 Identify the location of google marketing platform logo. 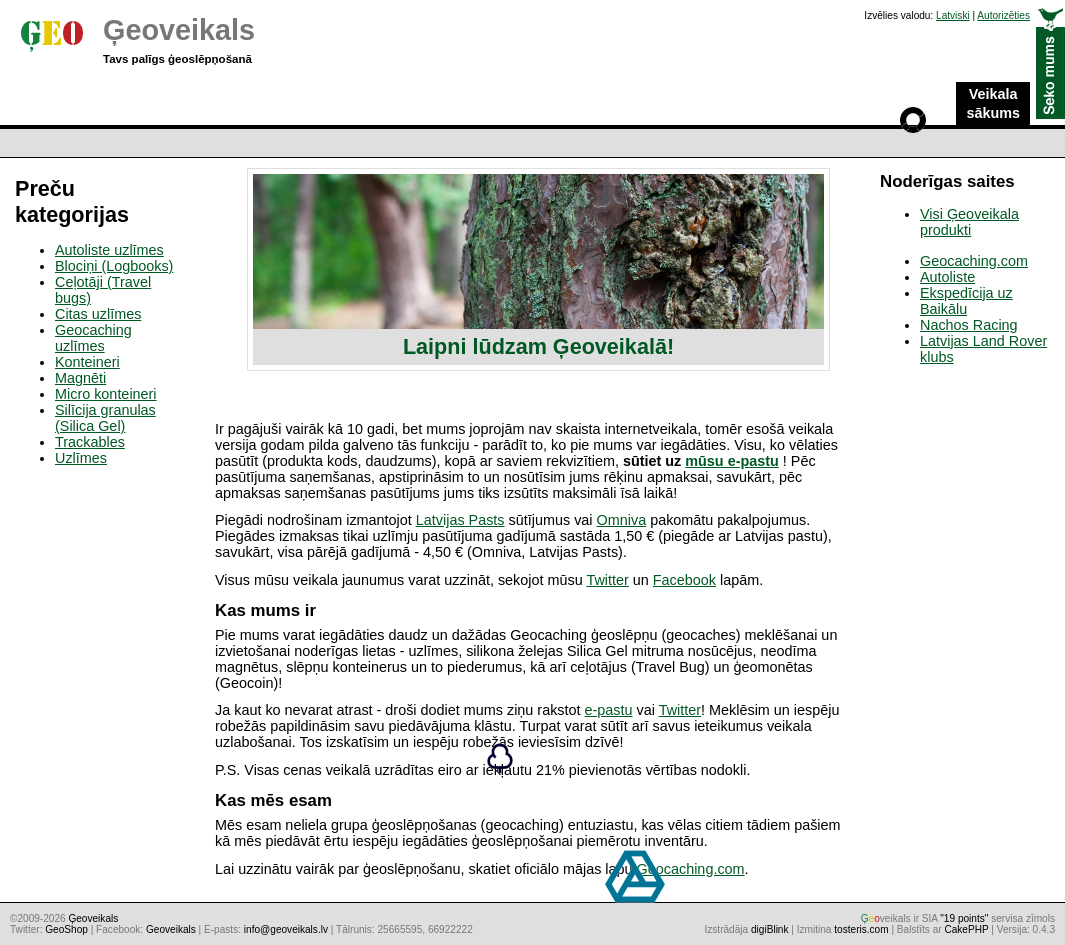
(913, 120).